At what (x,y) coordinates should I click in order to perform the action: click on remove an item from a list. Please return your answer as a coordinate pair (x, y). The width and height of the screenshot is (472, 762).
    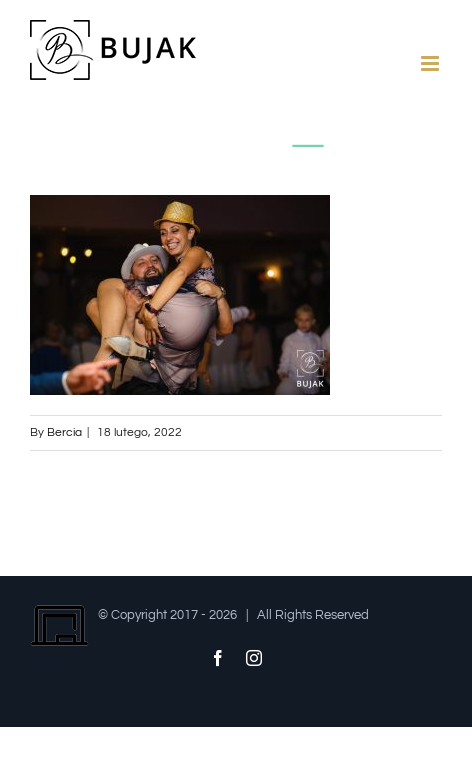
    Looking at the image, I should click on (308, 147).